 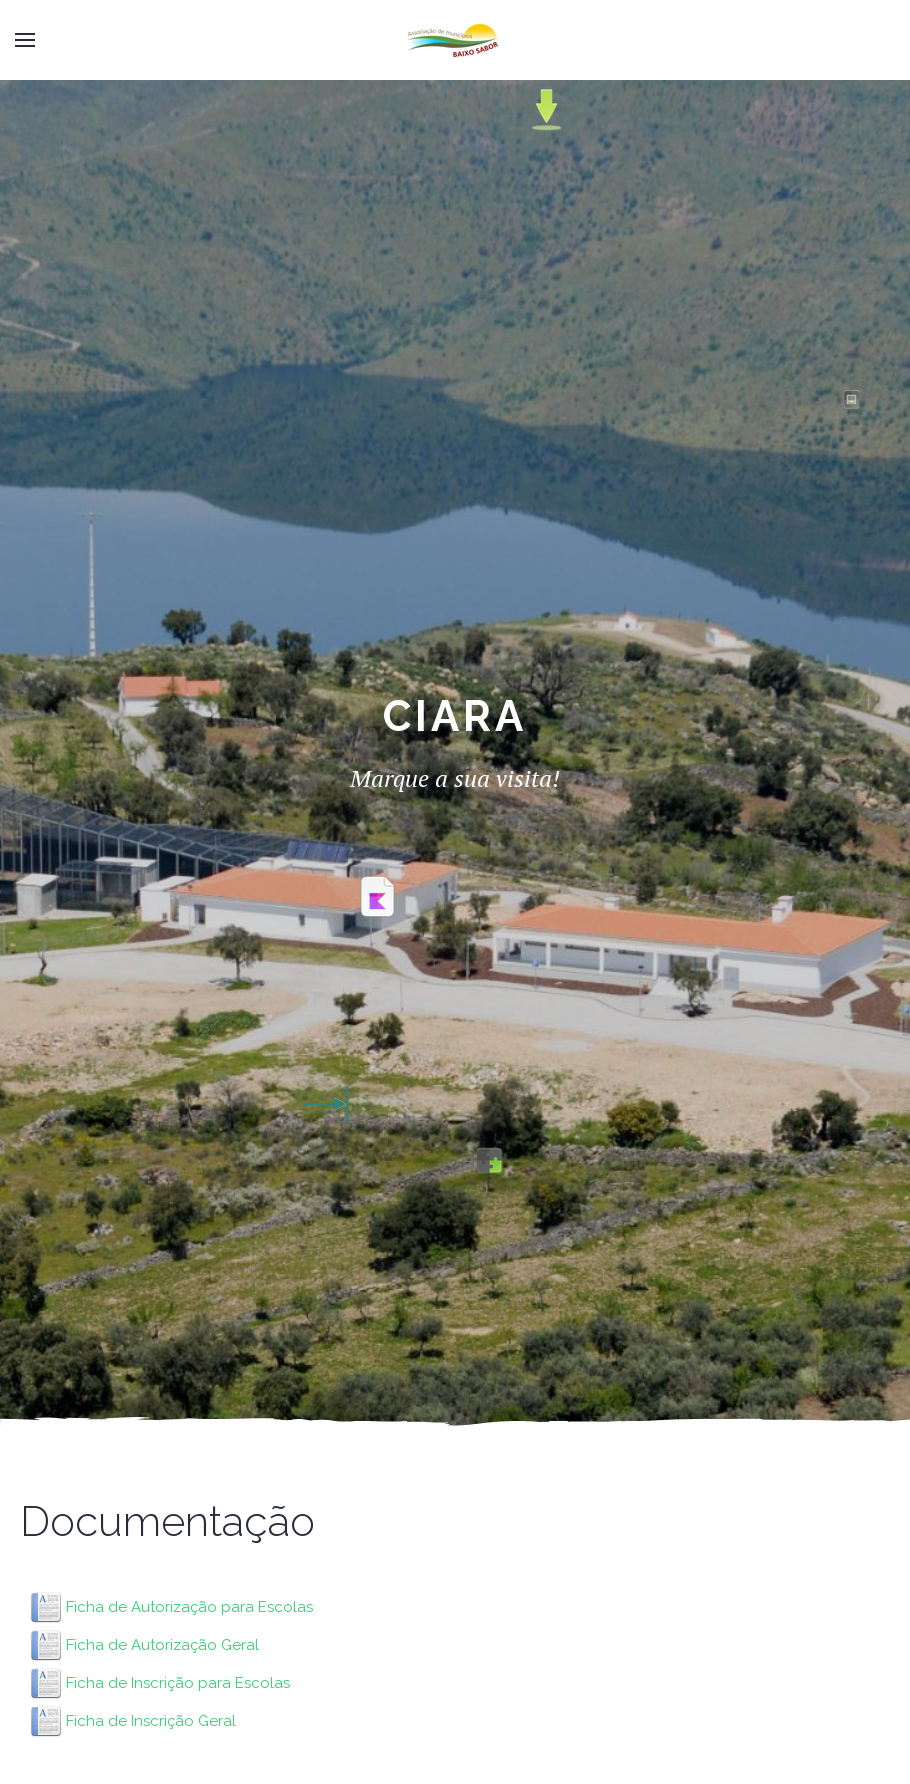 I want to click on indicates a retro game ROM file, so click(x=851, y=399).